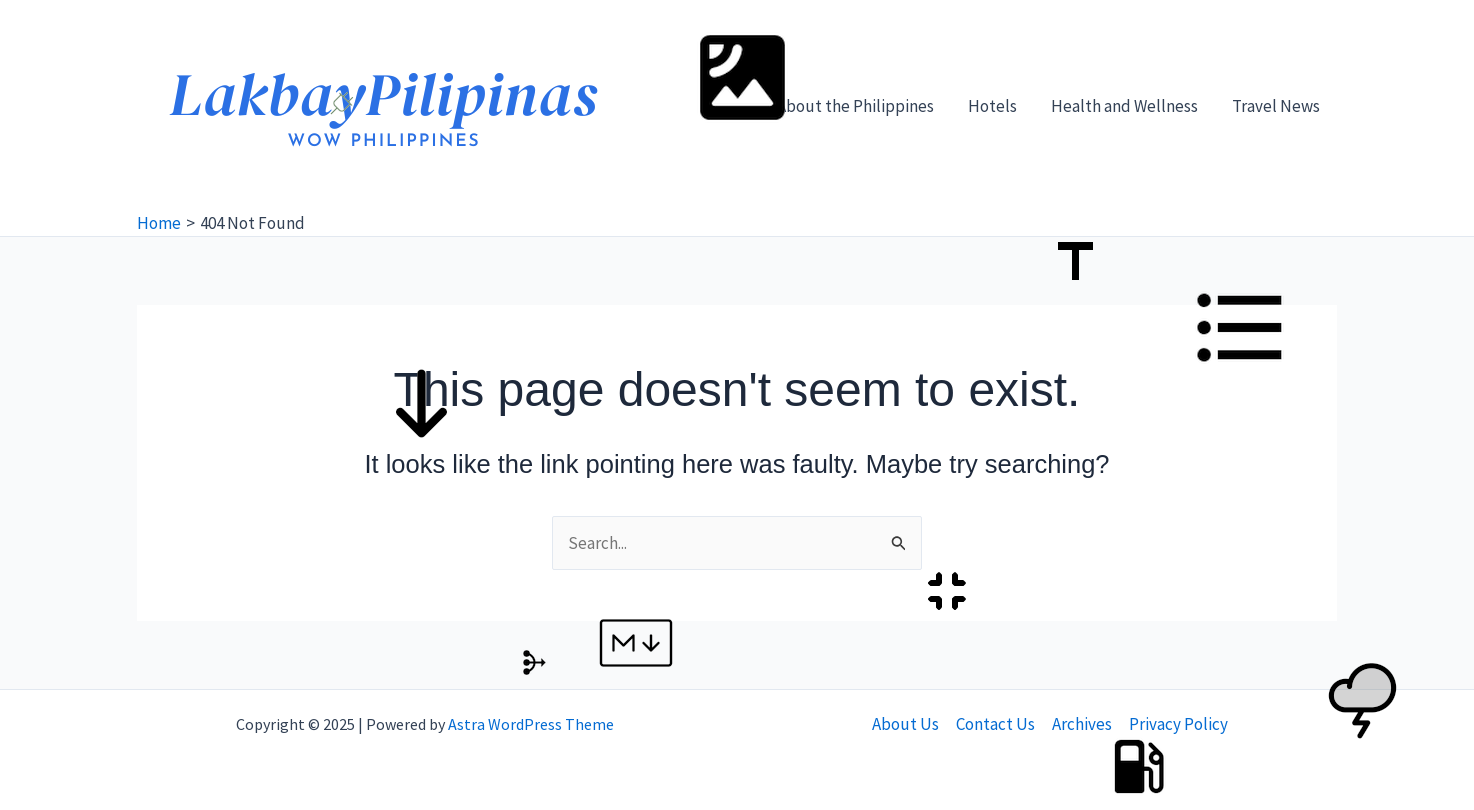 The height and width of the screenshot is (810, 1474). What do you see at coordinates (636, 643) in the screenshot?
I see `indicates markdown formatting is supported` at bounding box center [636, 643].